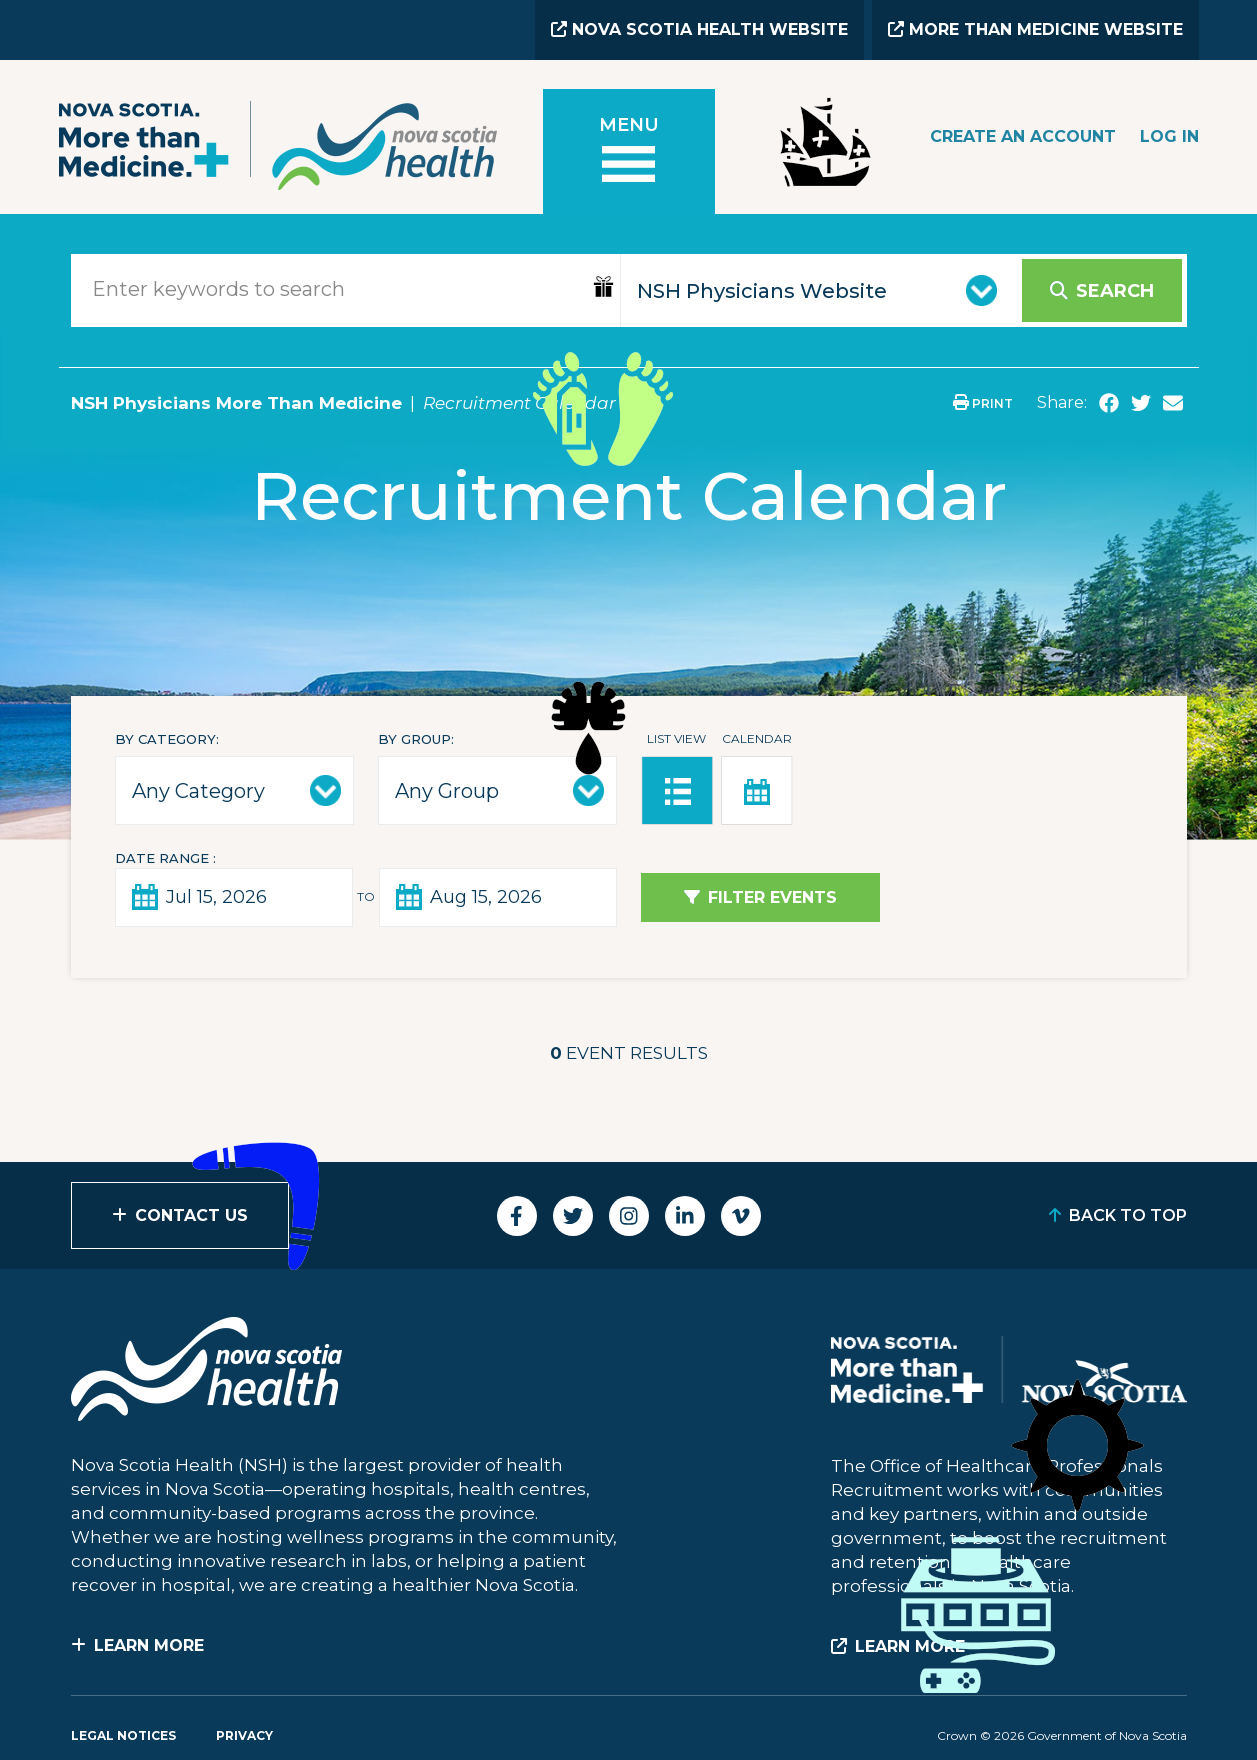  What do you see at coordinates (603, 285) in the screenshot?
I see `view your gifts or rewards` at bounding box center [603, 285].